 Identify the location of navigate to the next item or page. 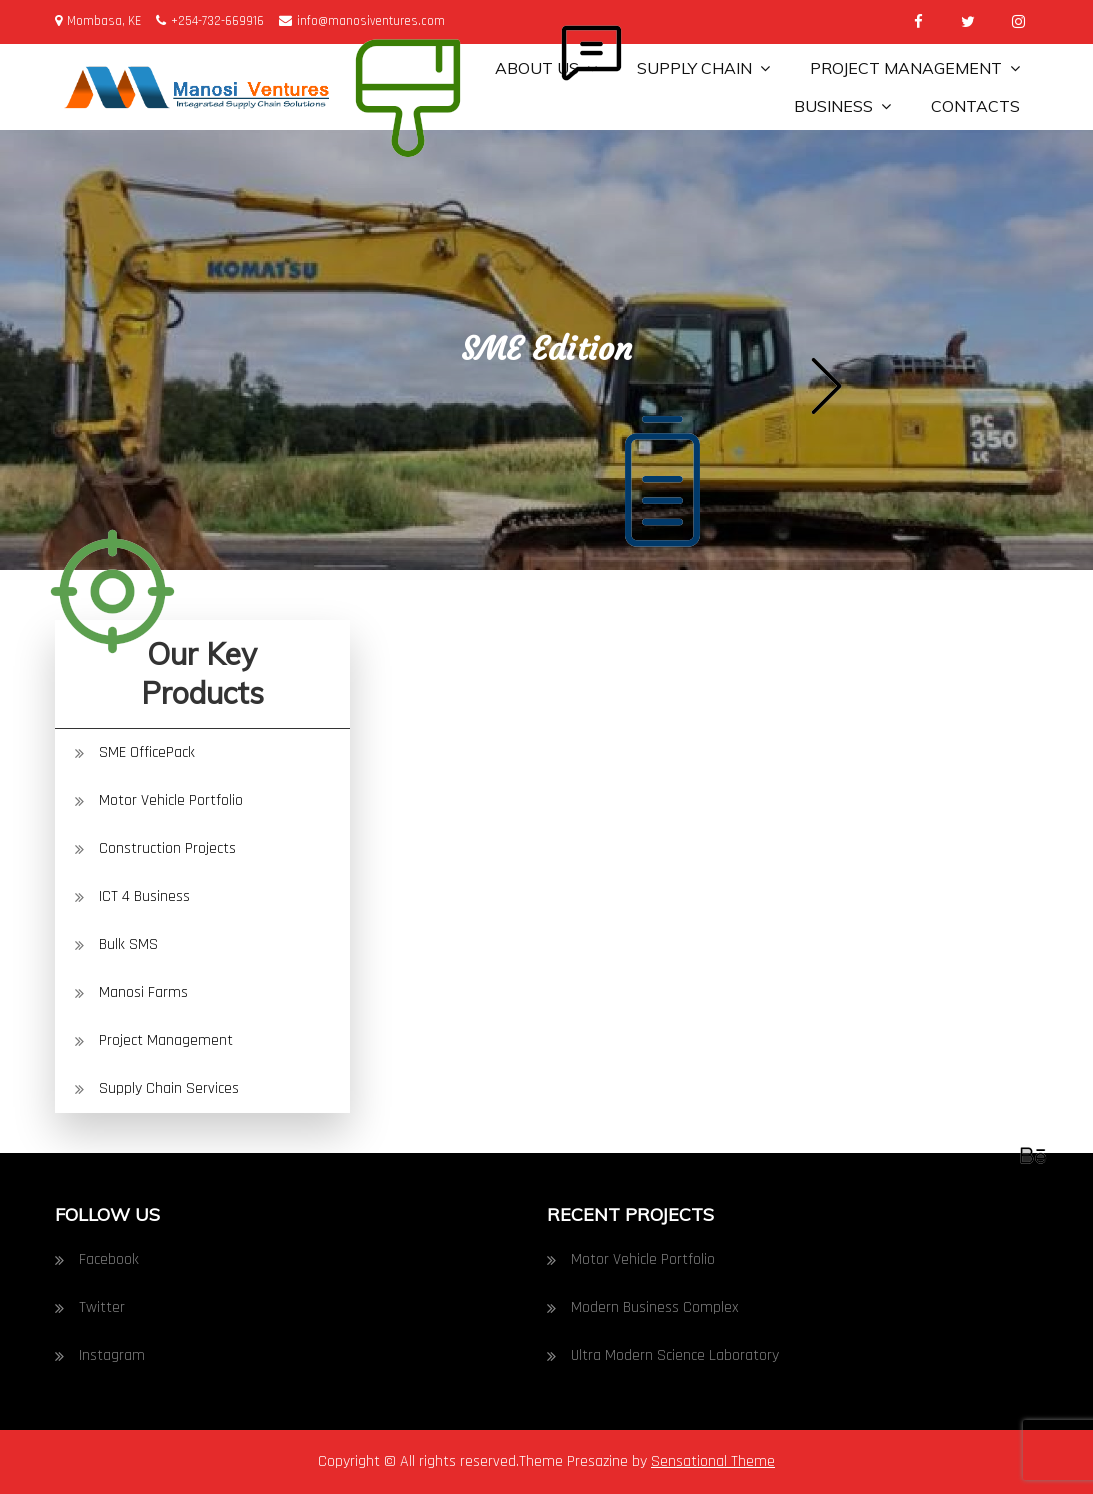
(824, 386).